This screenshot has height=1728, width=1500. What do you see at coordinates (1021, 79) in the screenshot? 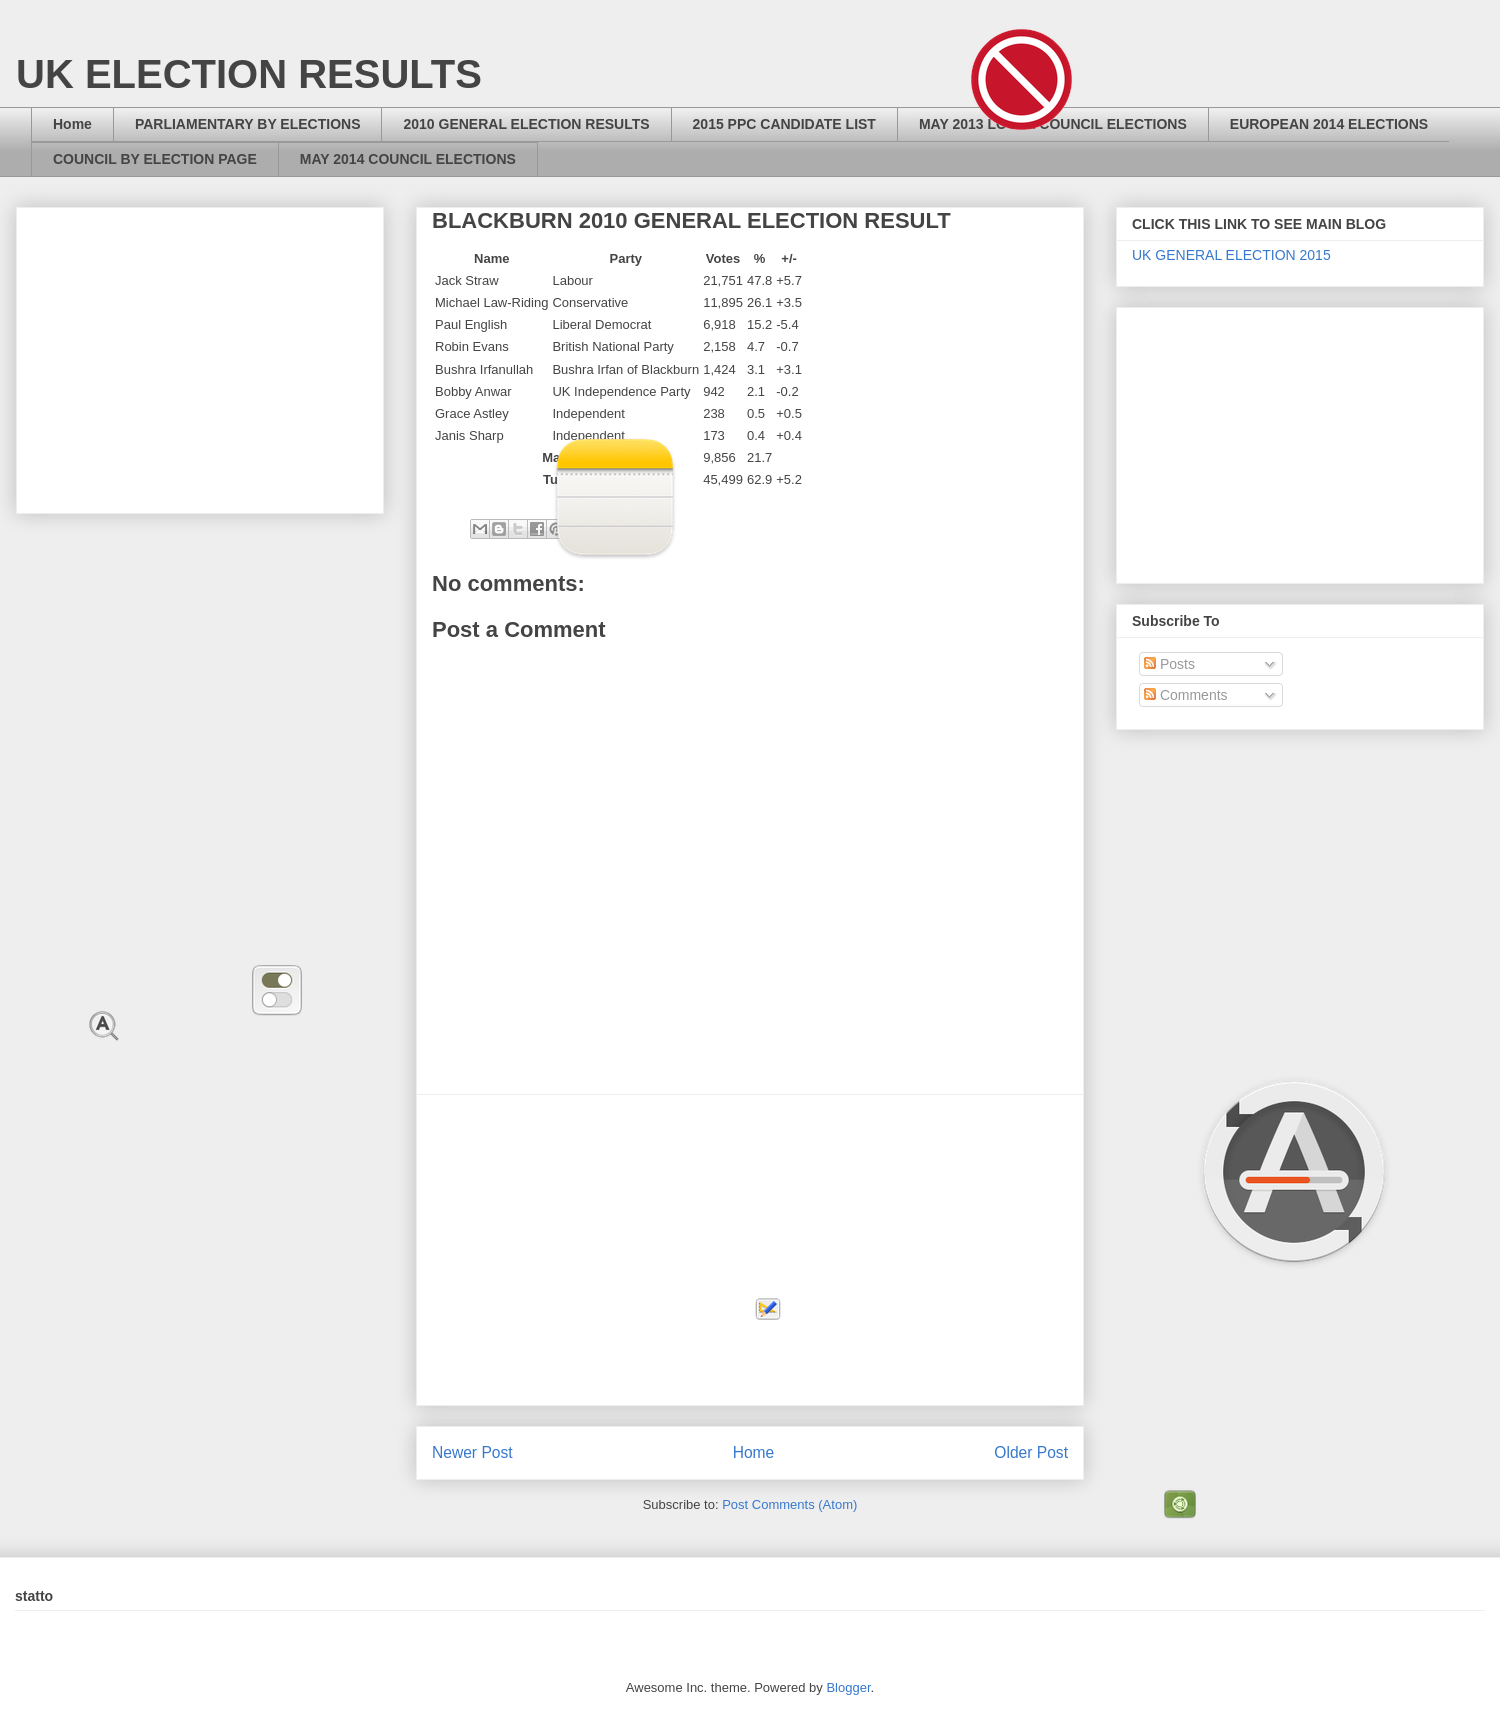
I see `clear or delete text from an input field` at bounding box center [1021, 79].